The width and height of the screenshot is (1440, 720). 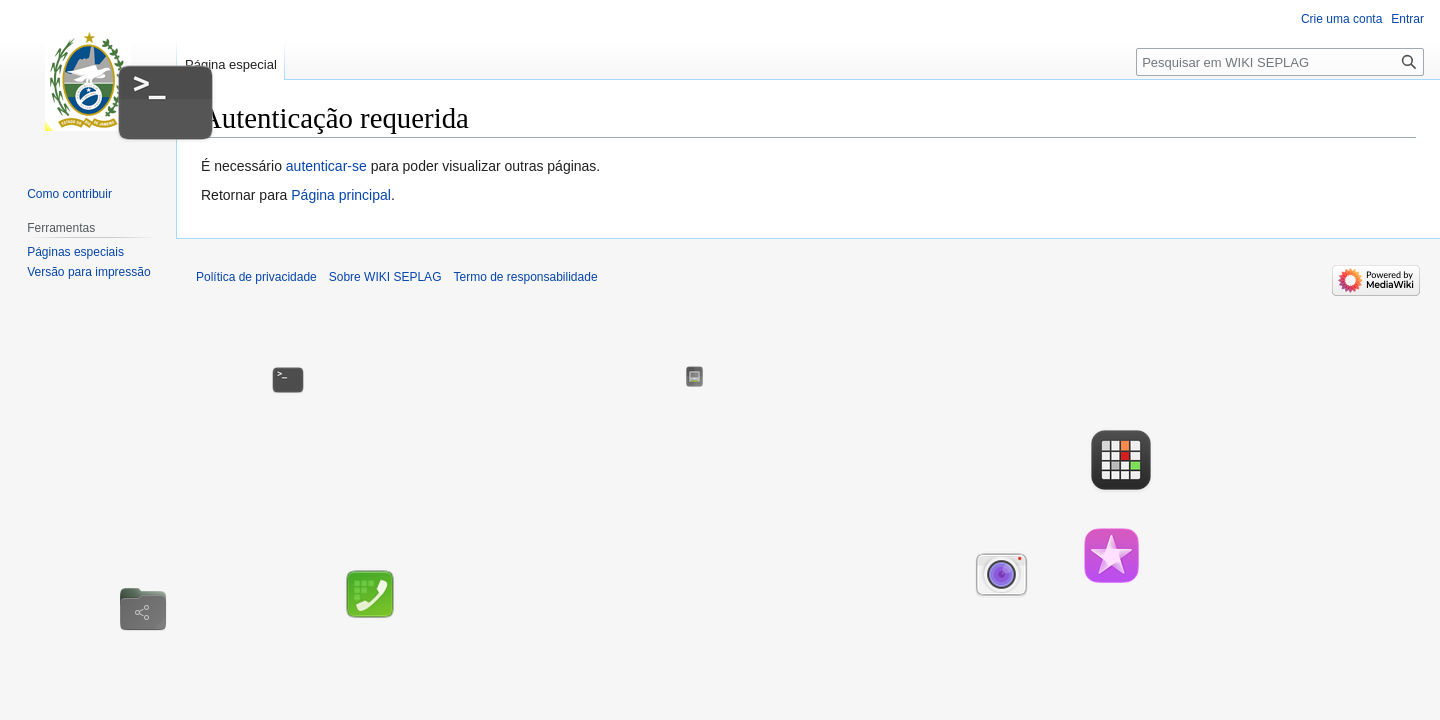 I want to click on open hitori puzzle game, so click(x=1121, y=460).